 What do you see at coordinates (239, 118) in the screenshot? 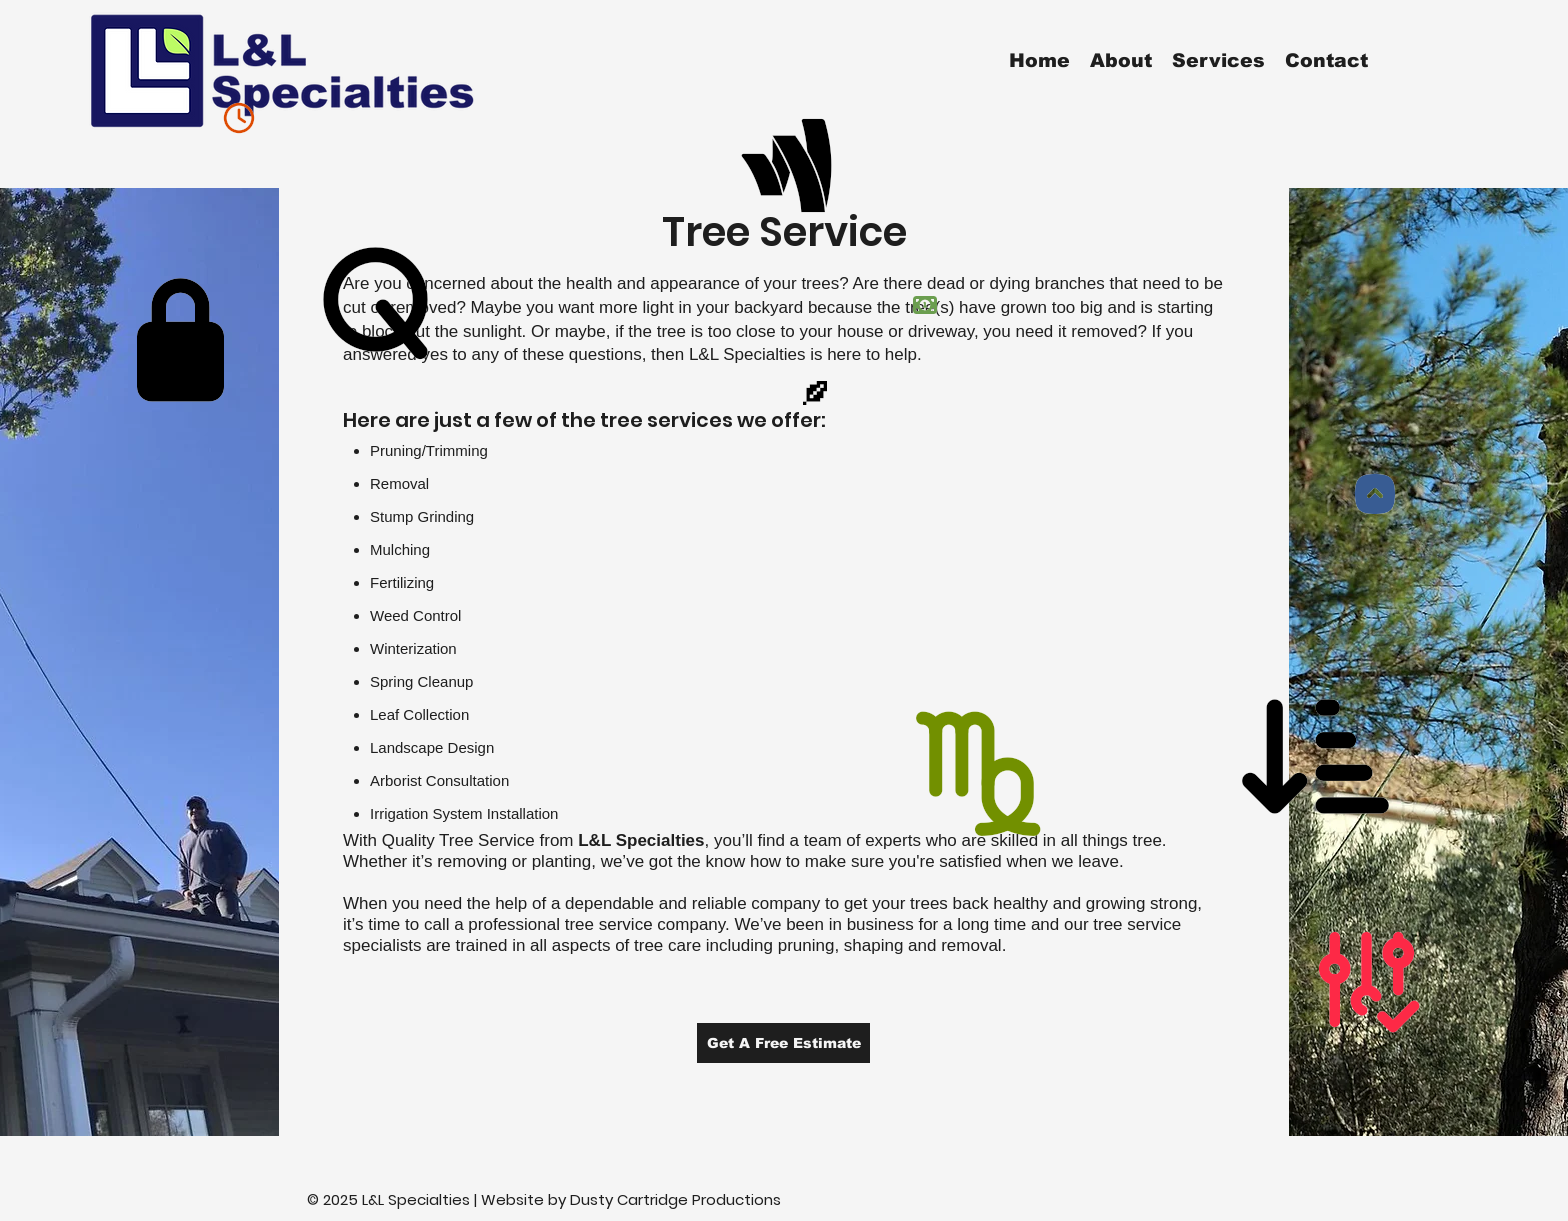
I see `view time or clock settings` at bounding box center [239, 118].